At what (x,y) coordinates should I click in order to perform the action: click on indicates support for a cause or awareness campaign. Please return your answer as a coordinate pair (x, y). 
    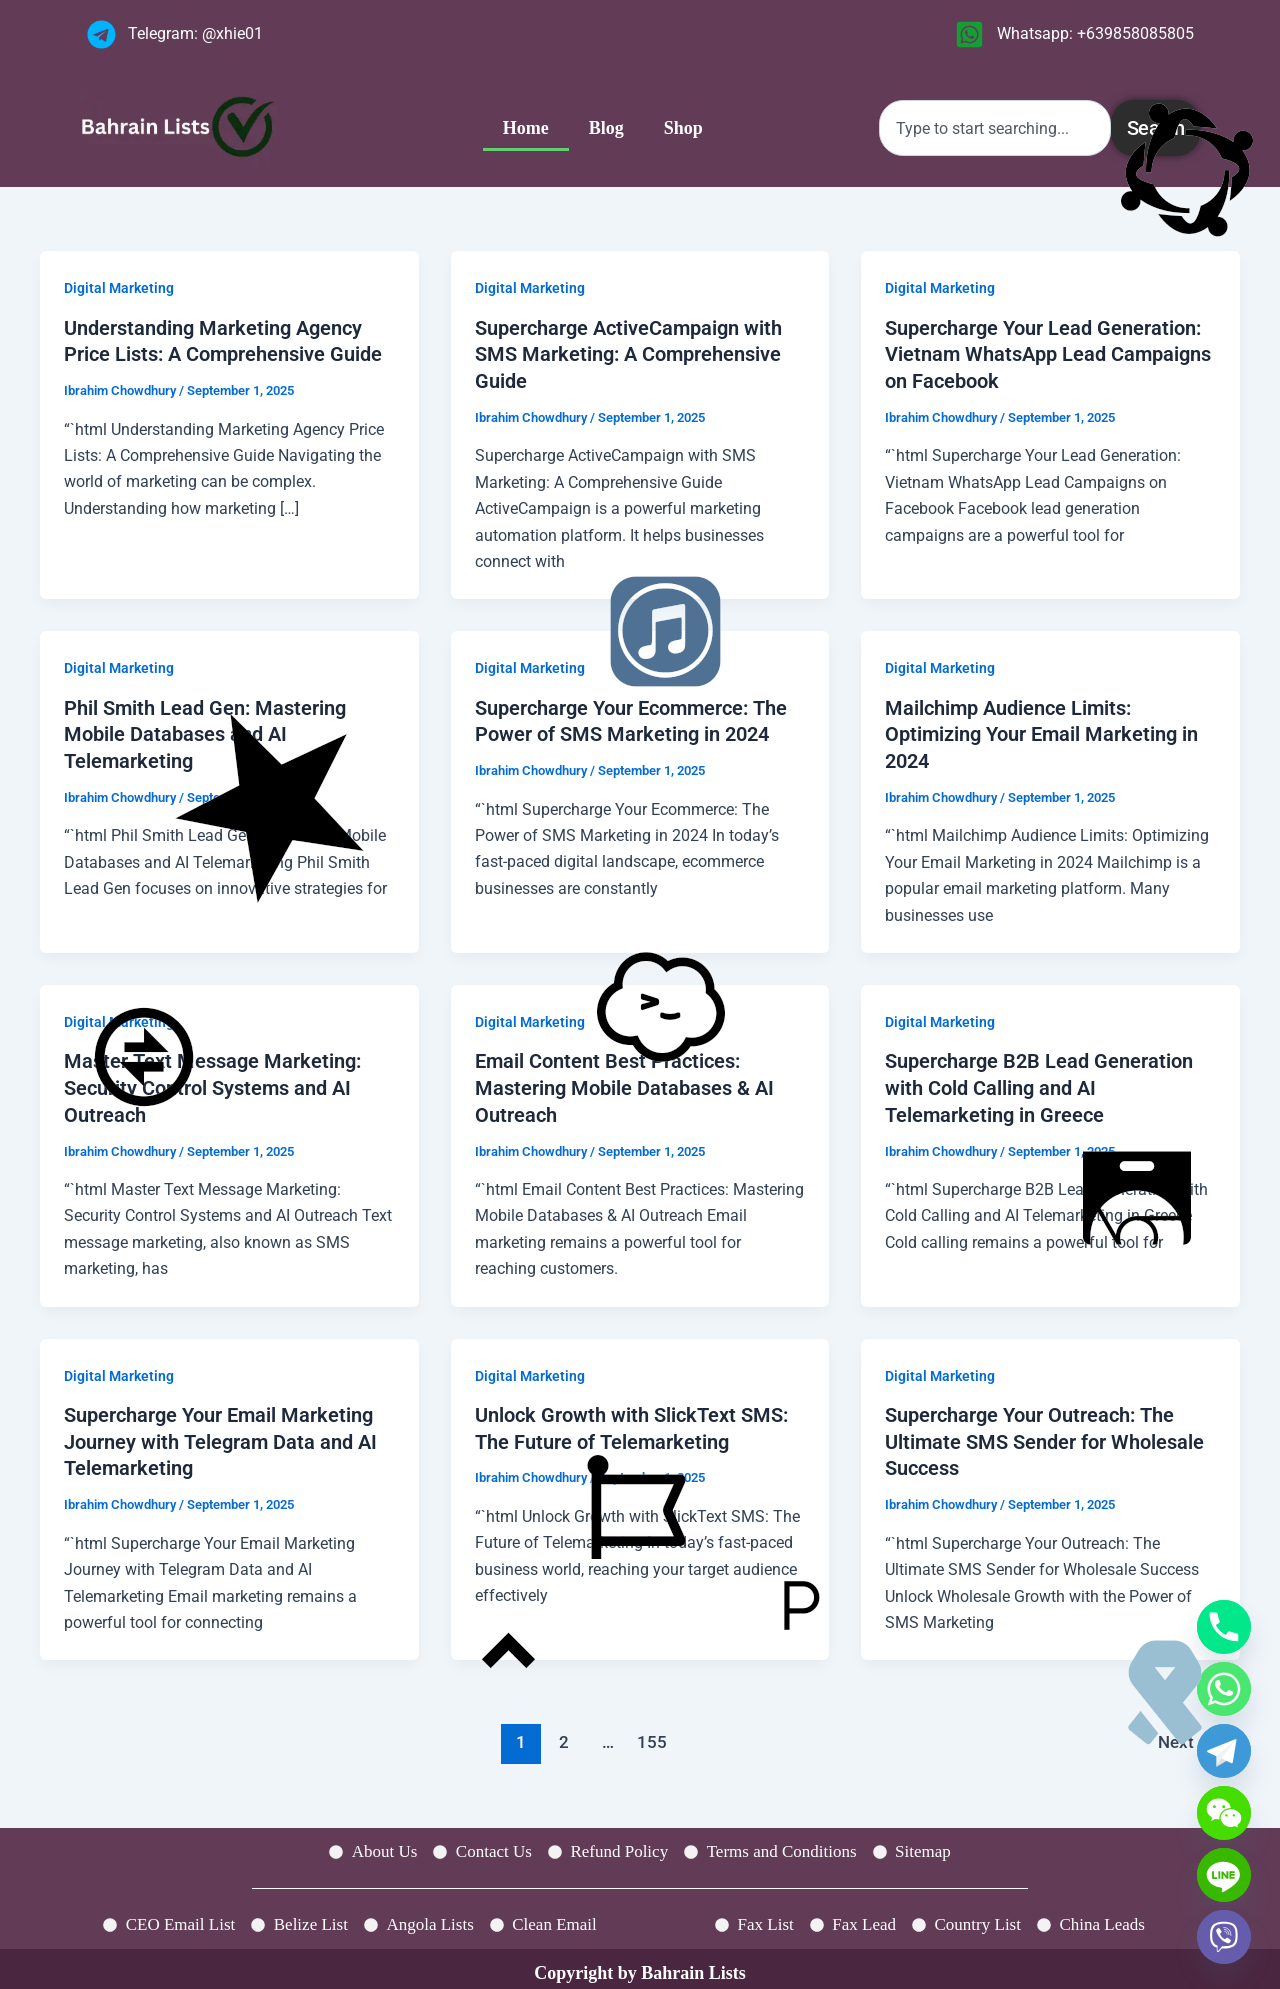
    Looking at the image, I should click on (1165, 1694).